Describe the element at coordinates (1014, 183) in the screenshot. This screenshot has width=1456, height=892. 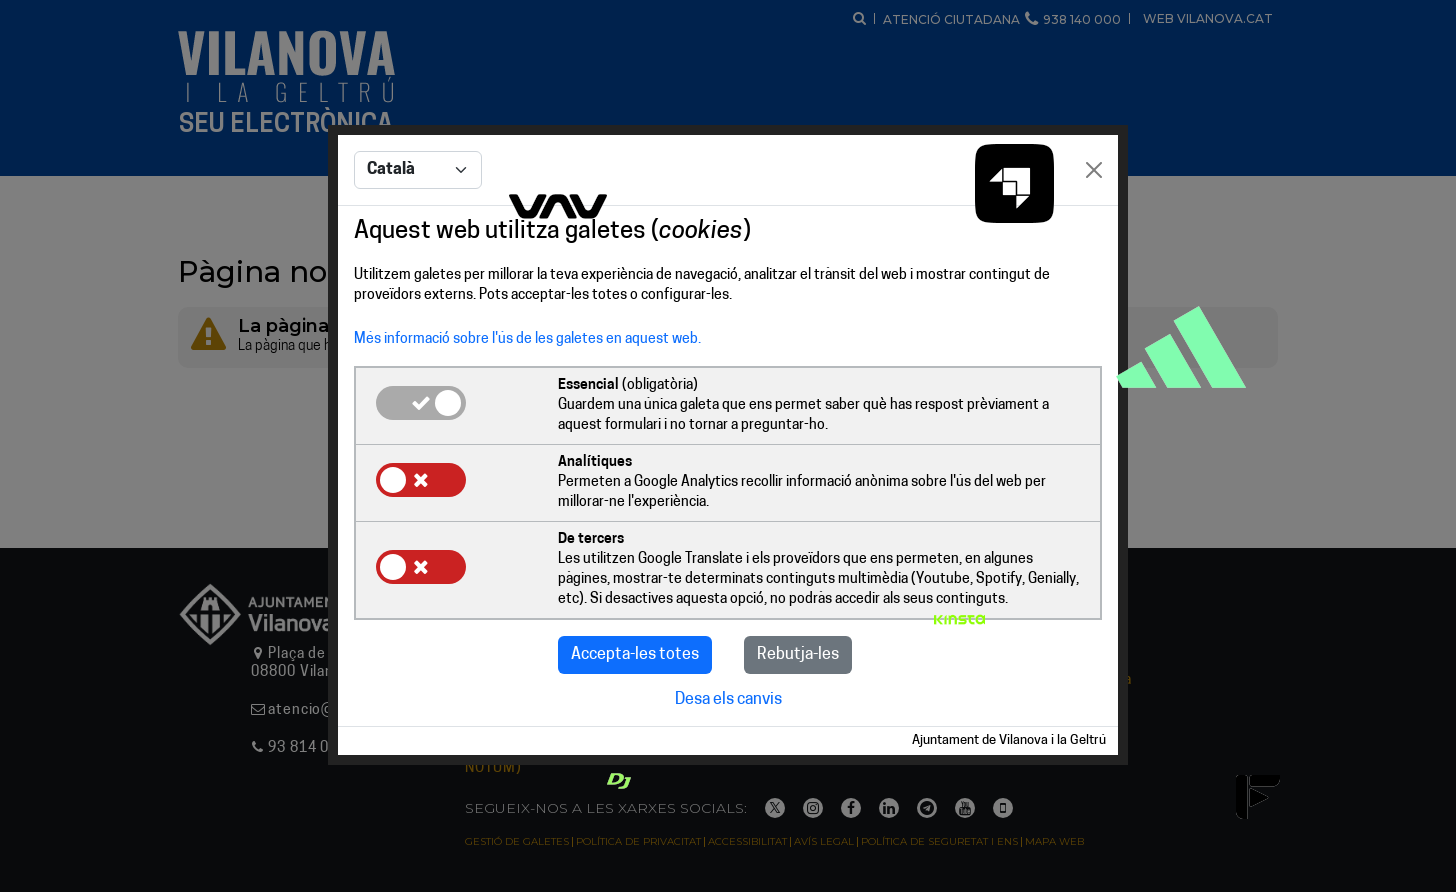
I see `open strapi CMS dashboard` at that location.